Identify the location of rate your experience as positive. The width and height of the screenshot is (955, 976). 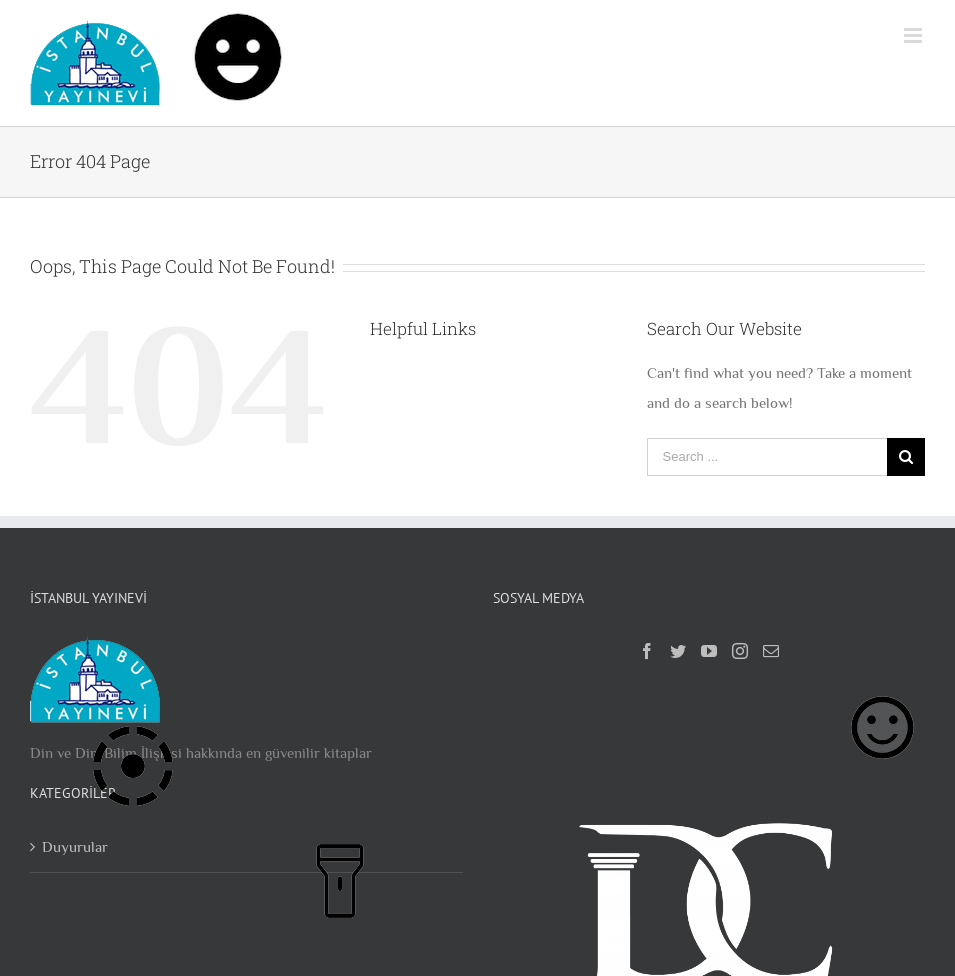
(882, 727).